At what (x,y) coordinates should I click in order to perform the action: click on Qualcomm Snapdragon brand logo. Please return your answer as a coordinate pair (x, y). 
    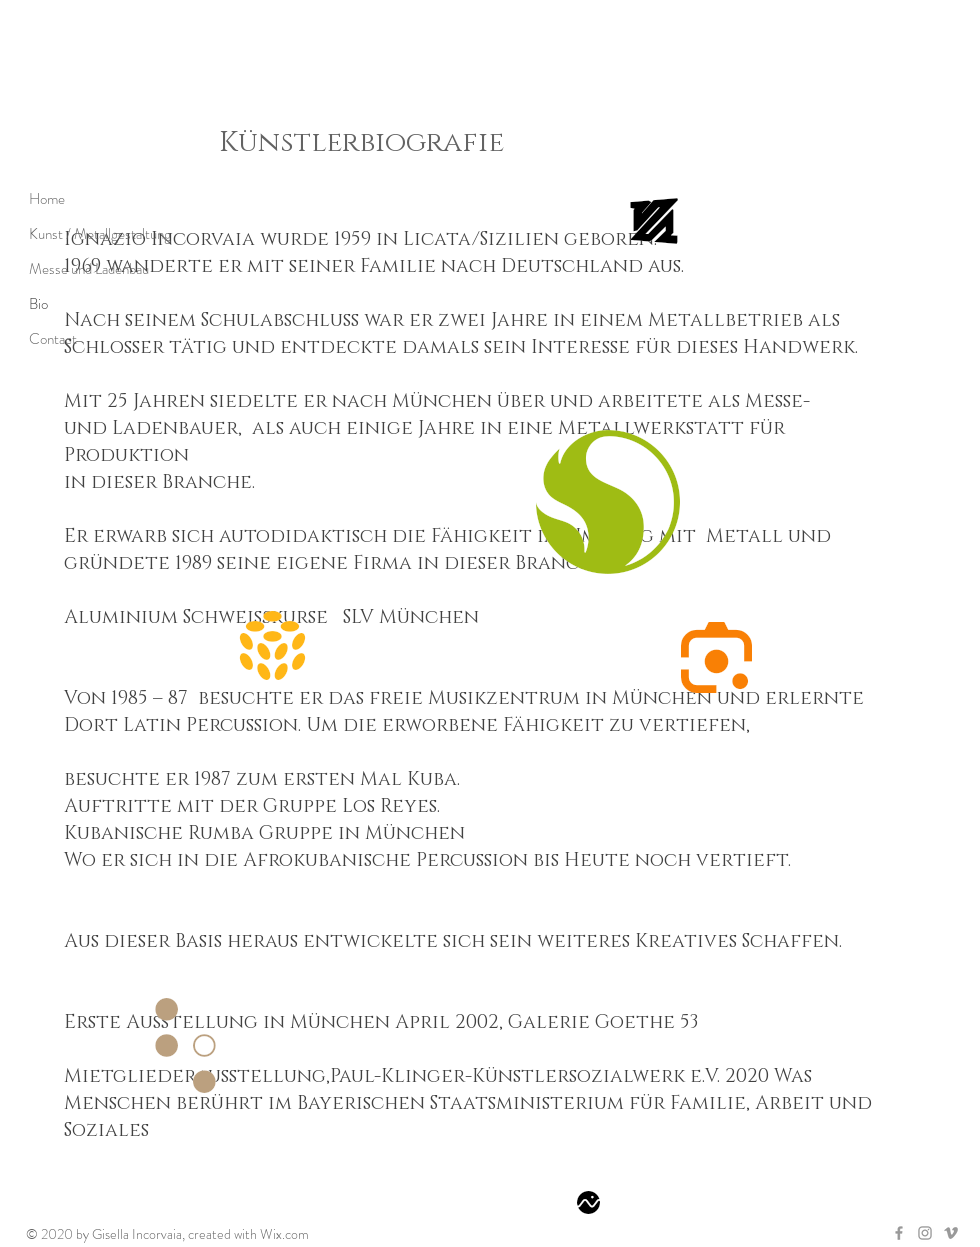
    Looking at the image, I should click on (608, 502).